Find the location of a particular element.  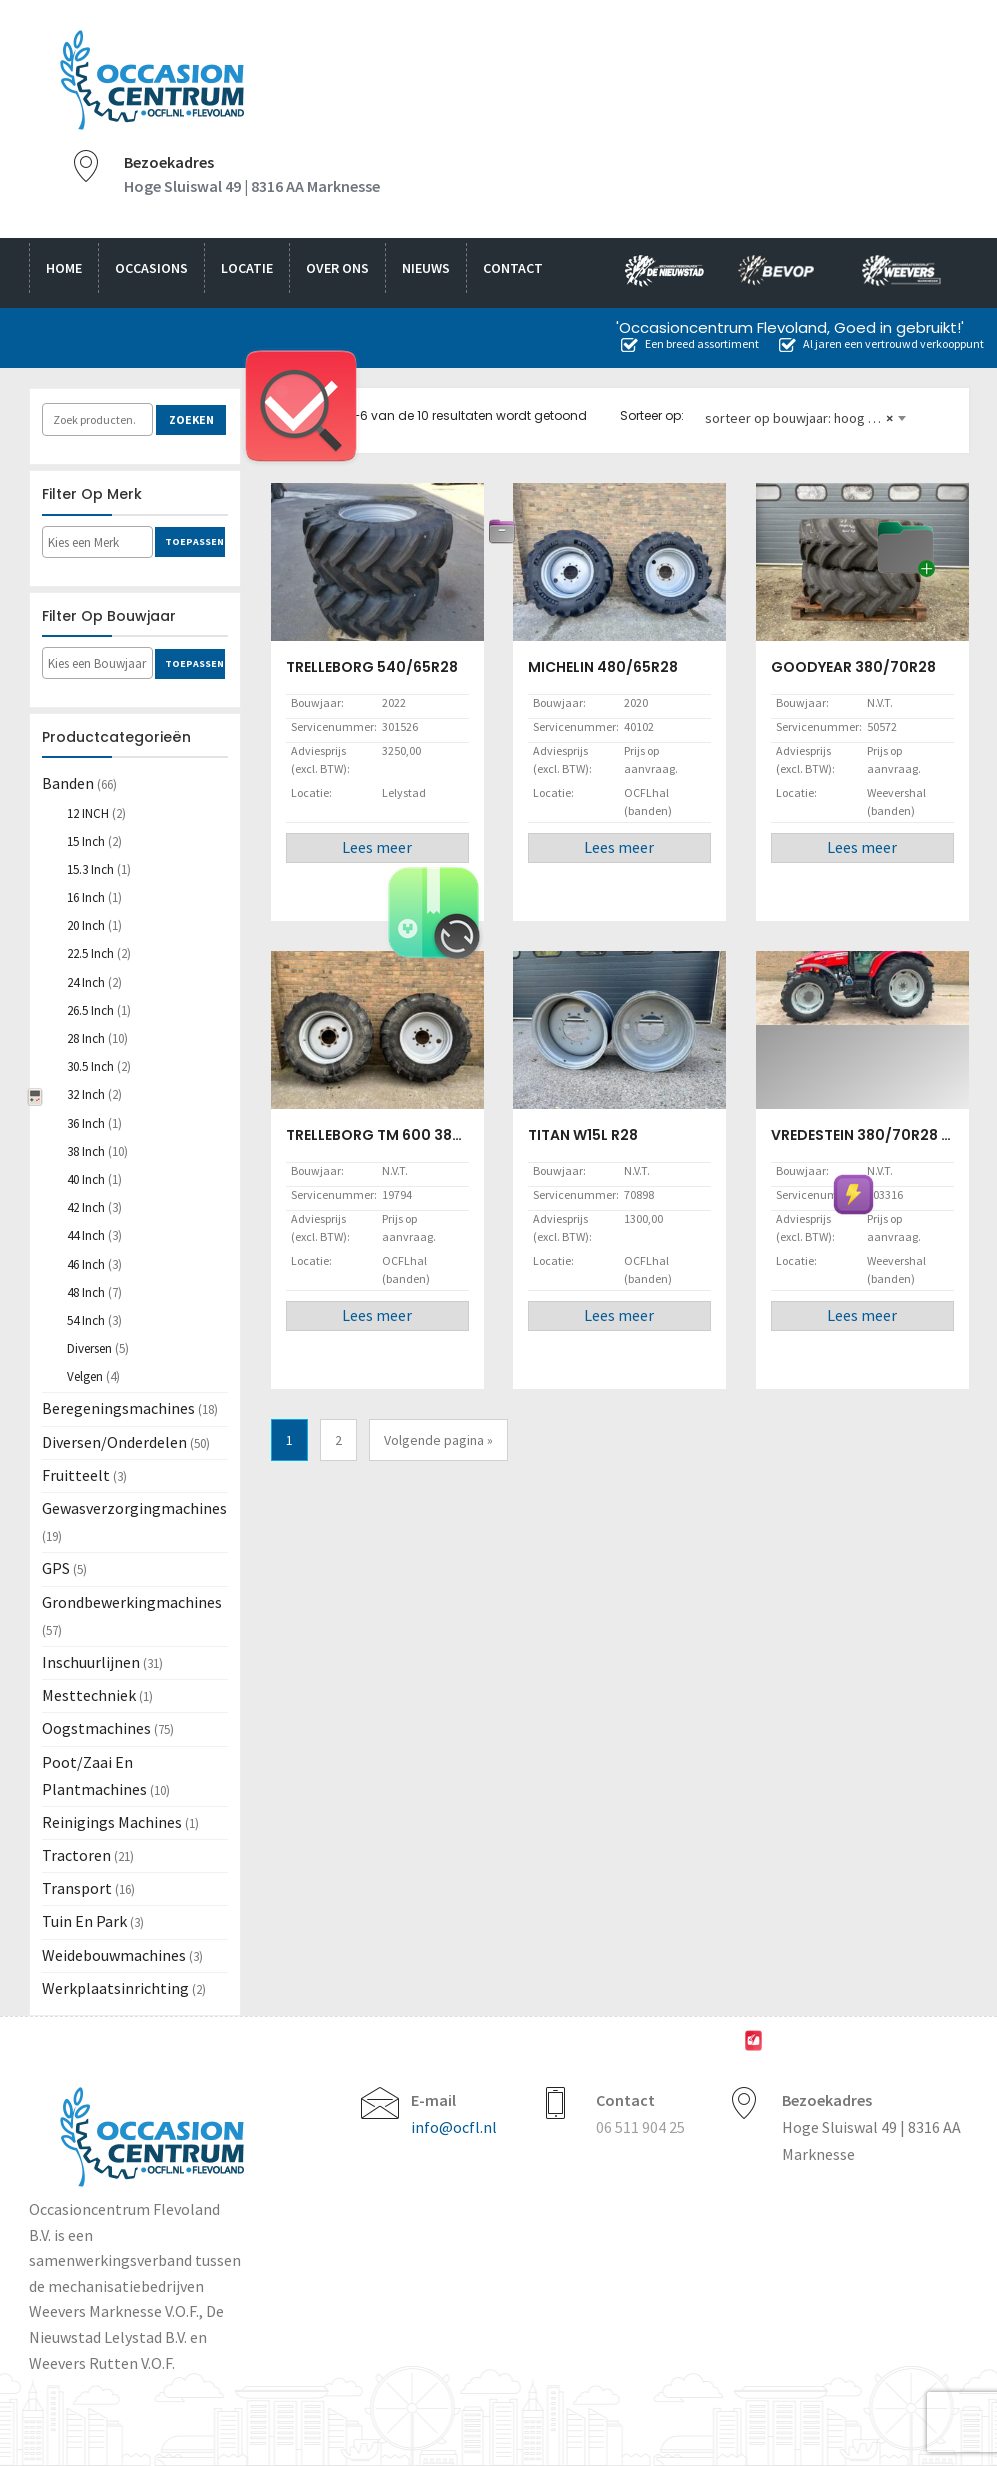

open keypunch typing practice app is located at coordinates (853, 1194).